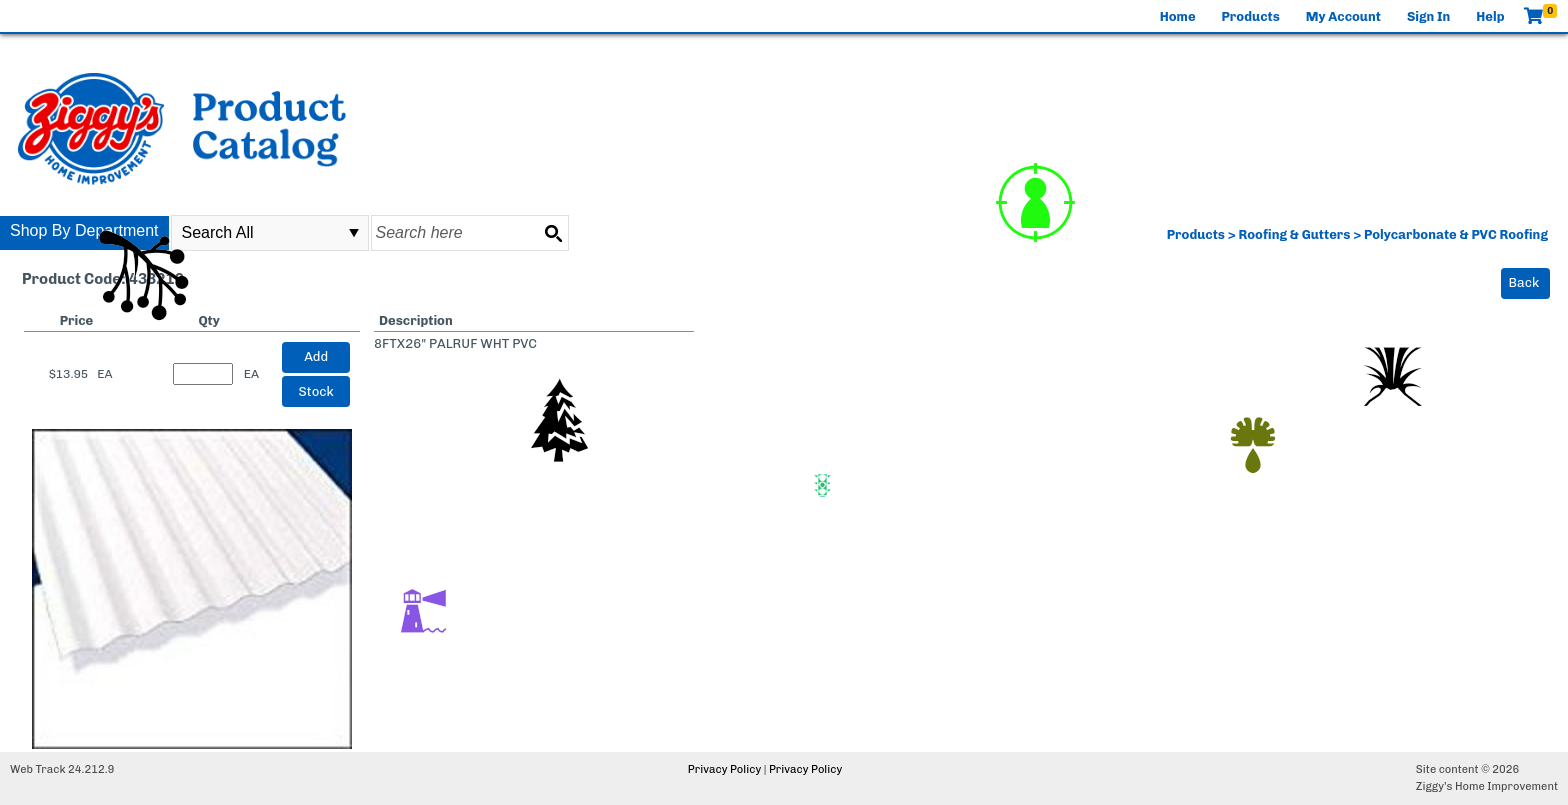 Image resolution: width=1568 pixels, height=805 pixels. Describe the element at coordinates (424, 610) in the screenshot. I see `navigate to coastal or maritime features` at that location.